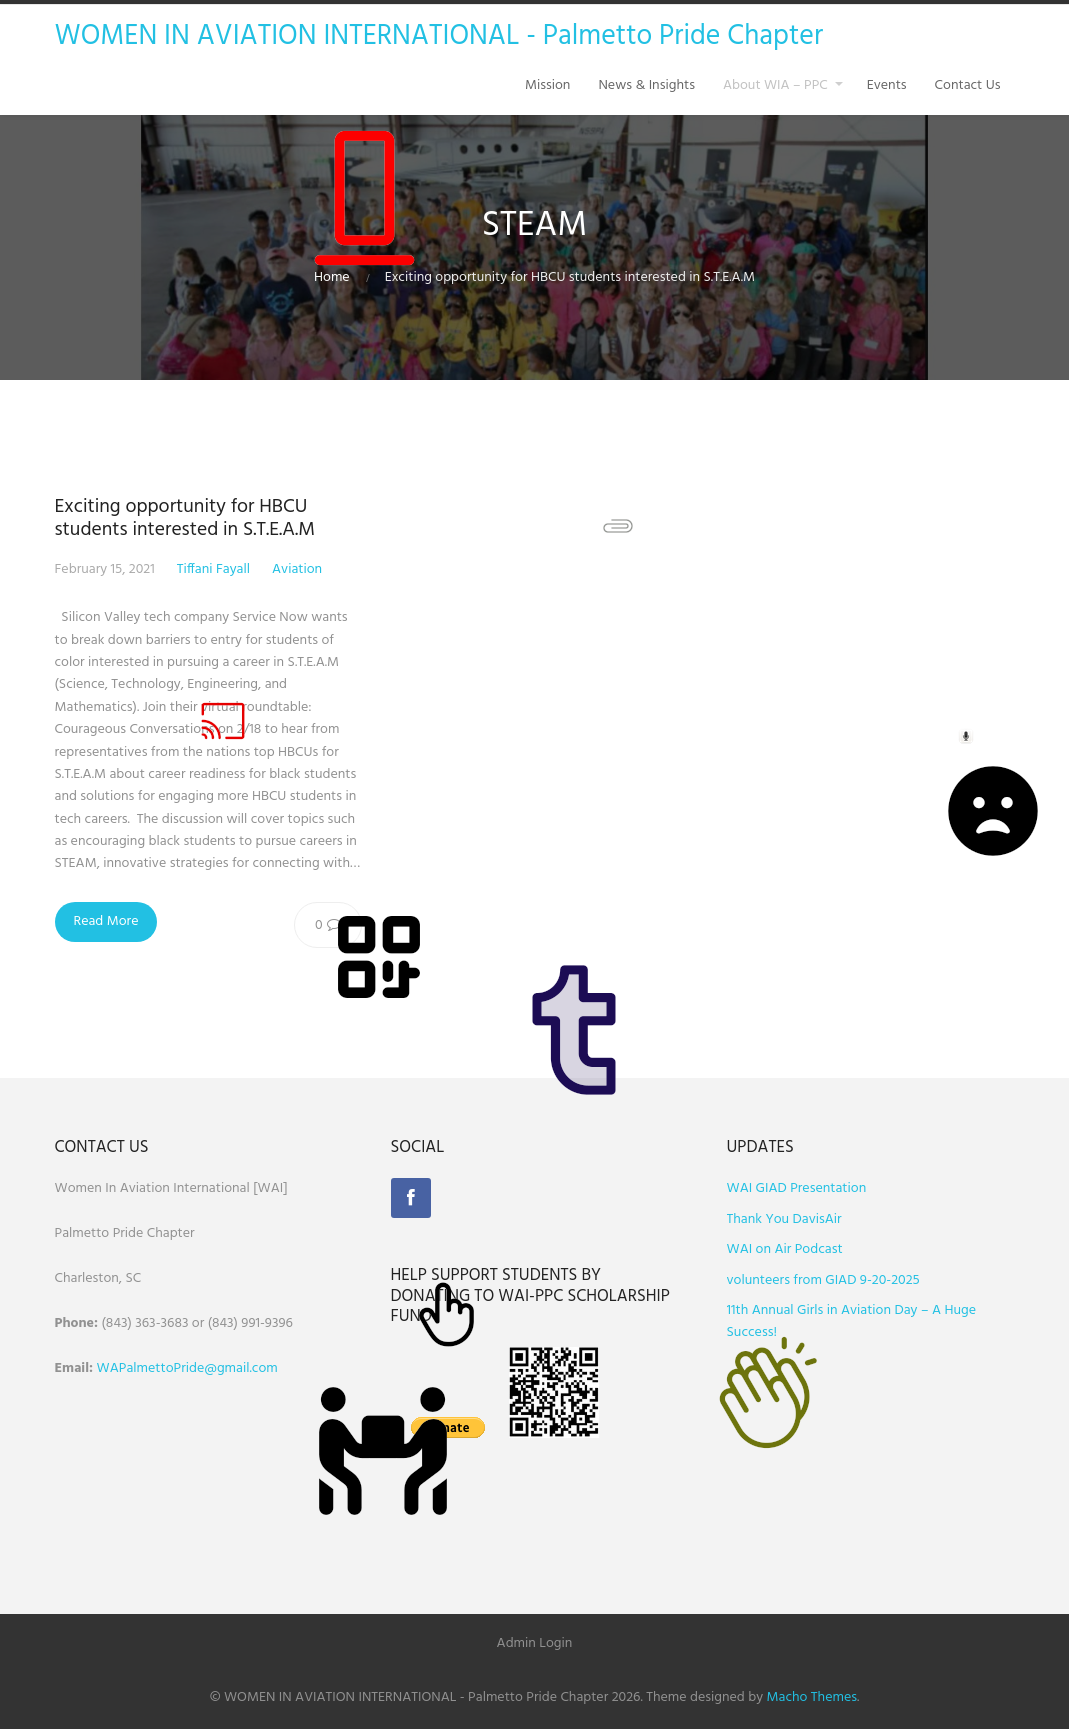  Describe the element at coordinates (766, 1392) in the screenshot. I see `applaud or show appreciation for content` at that location.